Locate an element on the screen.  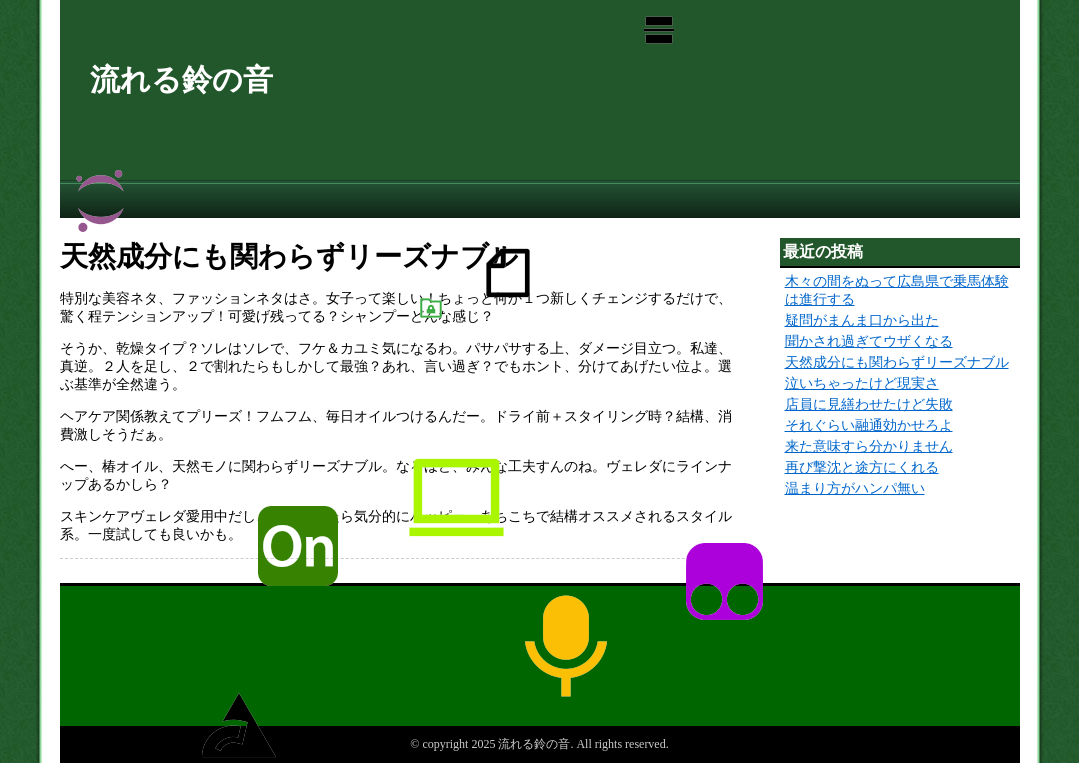
view on macbook or laptop device is located at coordinates (456, 497).